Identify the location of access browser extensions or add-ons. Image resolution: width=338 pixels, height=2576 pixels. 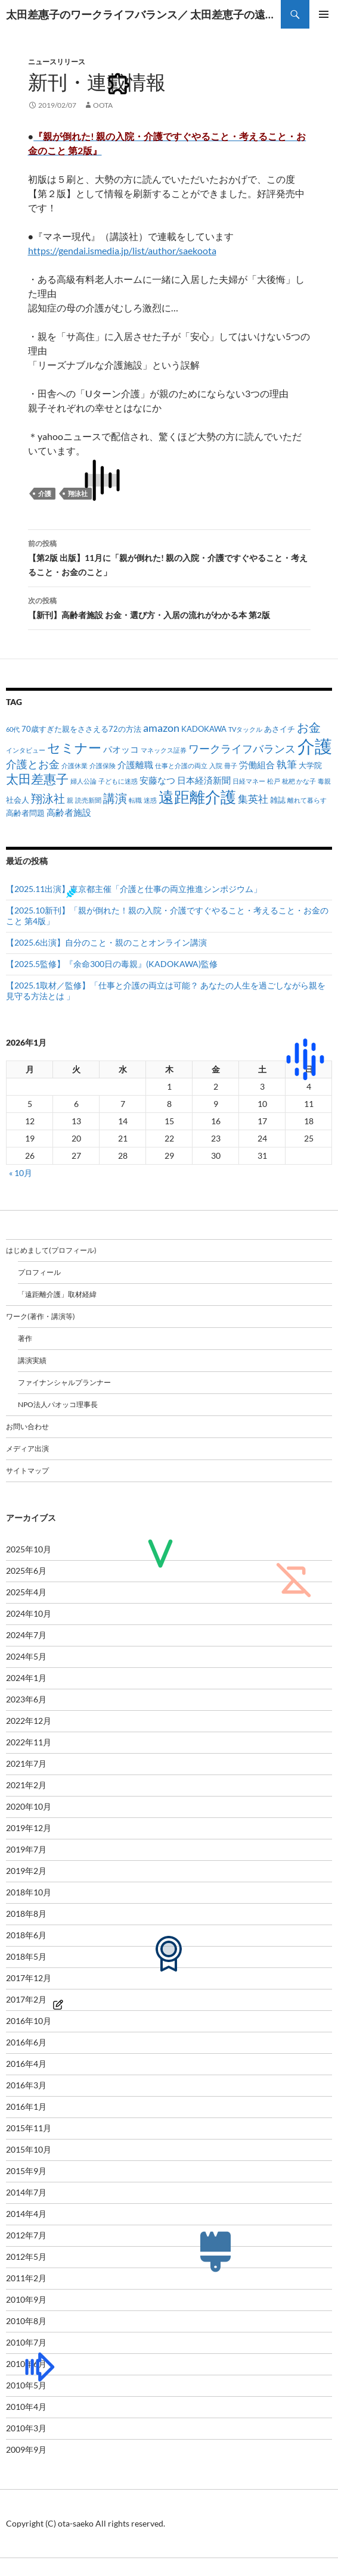
(119, 83).